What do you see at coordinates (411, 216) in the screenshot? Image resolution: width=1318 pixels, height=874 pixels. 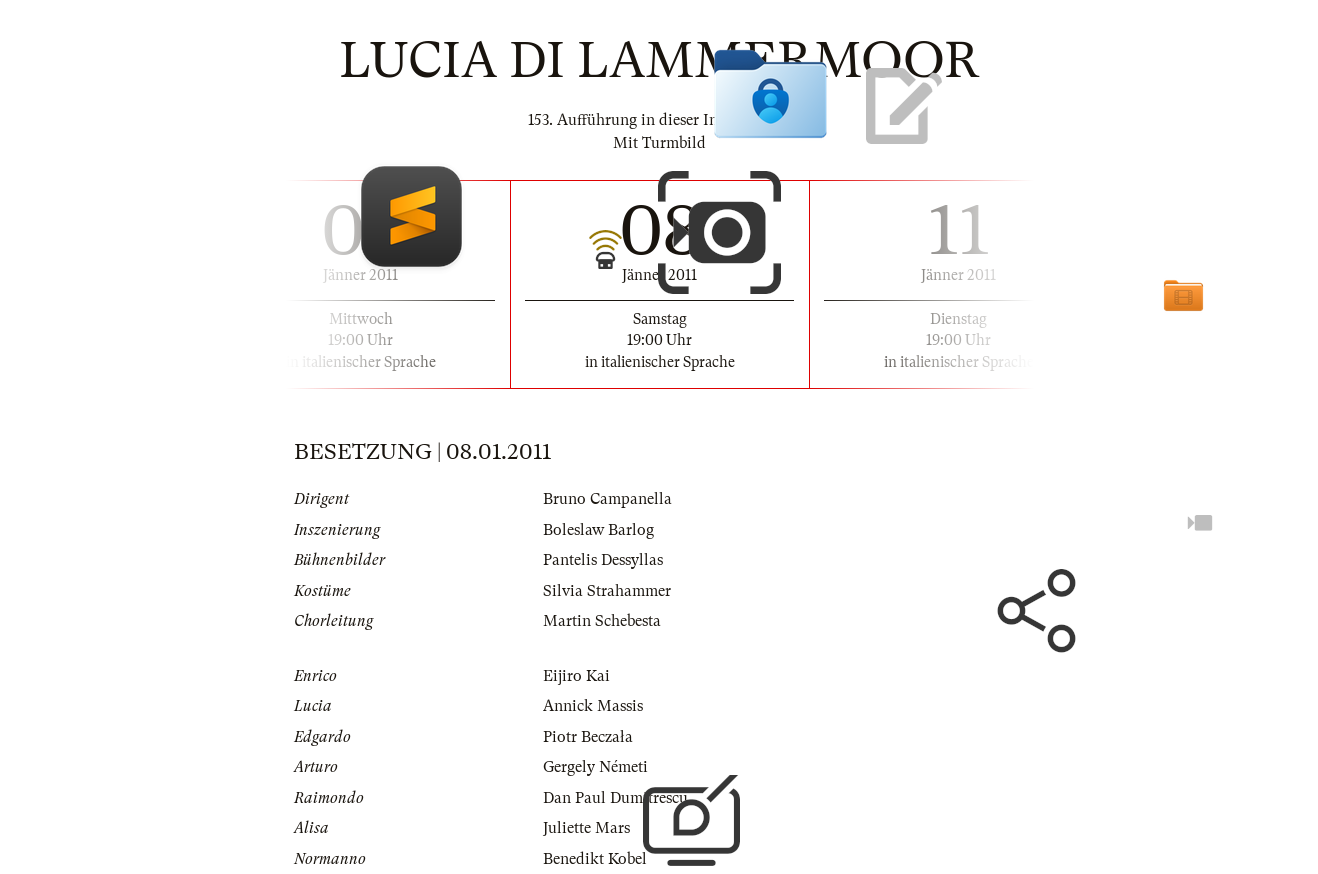 I see `open sublime text code editor` at bounding box center [411, 216].